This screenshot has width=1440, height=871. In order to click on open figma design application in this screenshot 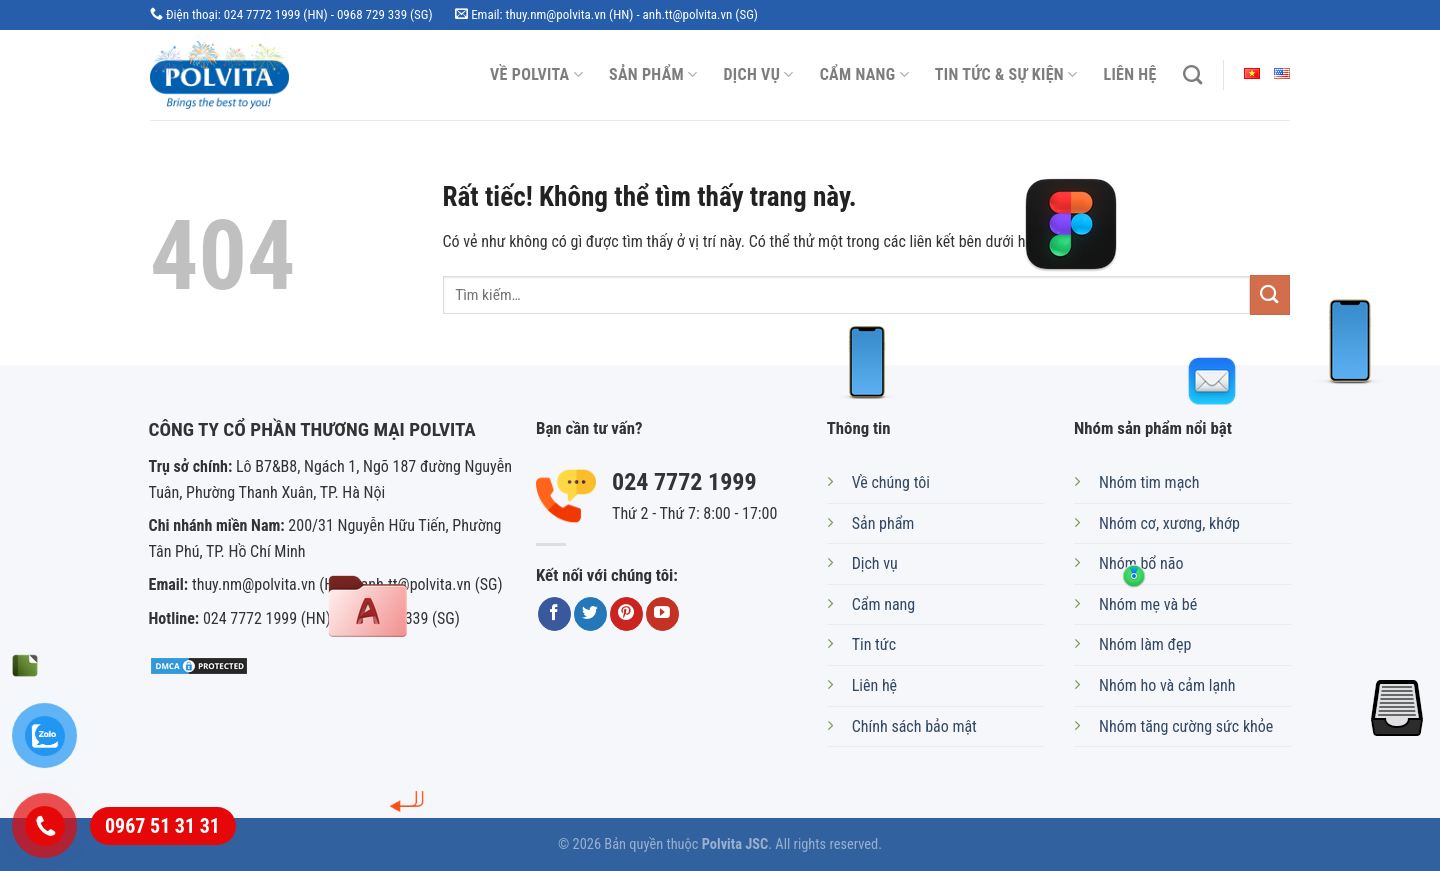, I will do `click(1071, 224)`.